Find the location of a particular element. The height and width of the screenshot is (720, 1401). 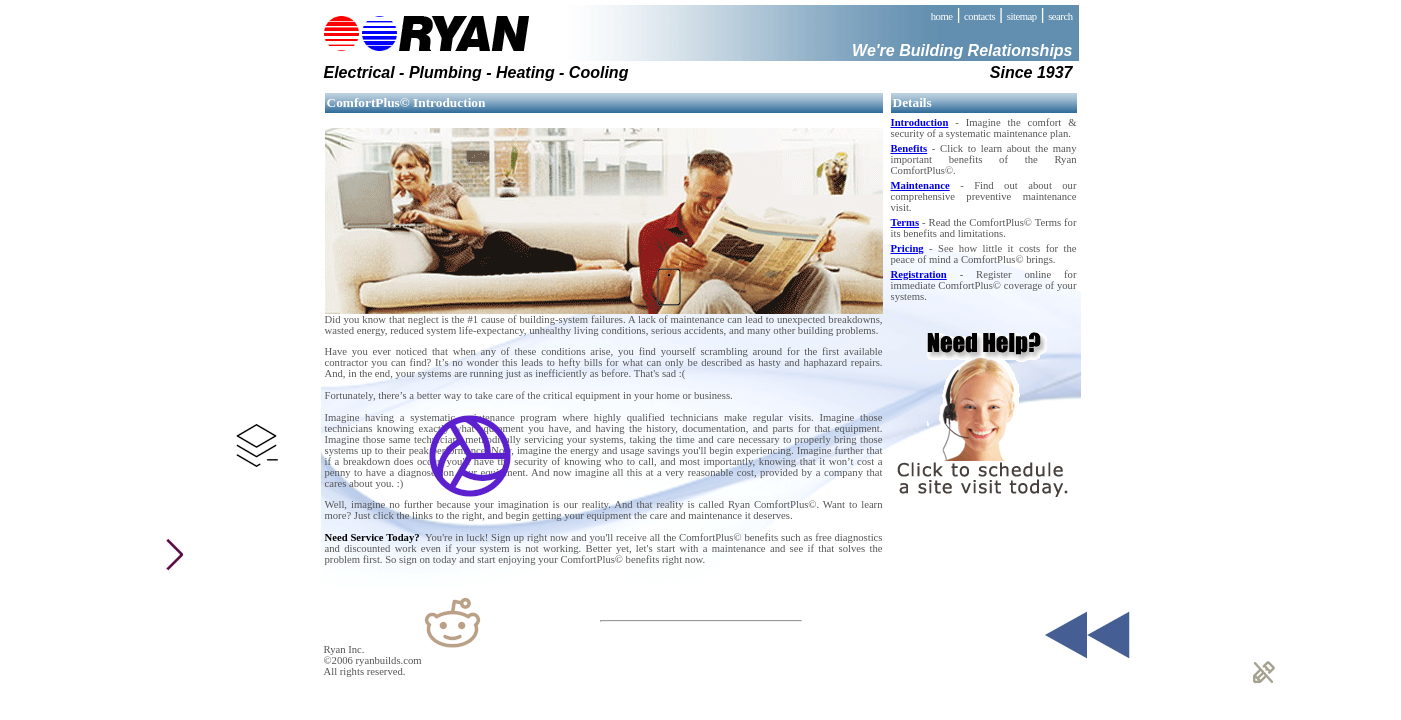

access volleyball or beach sports content is located at coordinates (470, 456).